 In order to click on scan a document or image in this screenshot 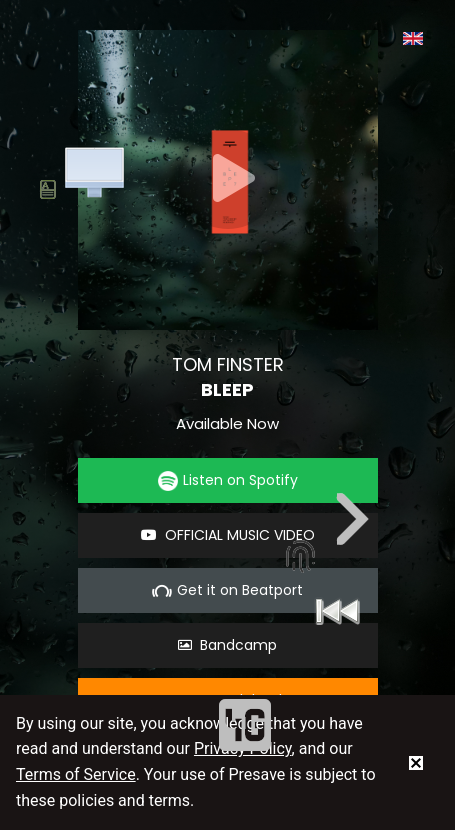, I will do `click(48, 189)`.